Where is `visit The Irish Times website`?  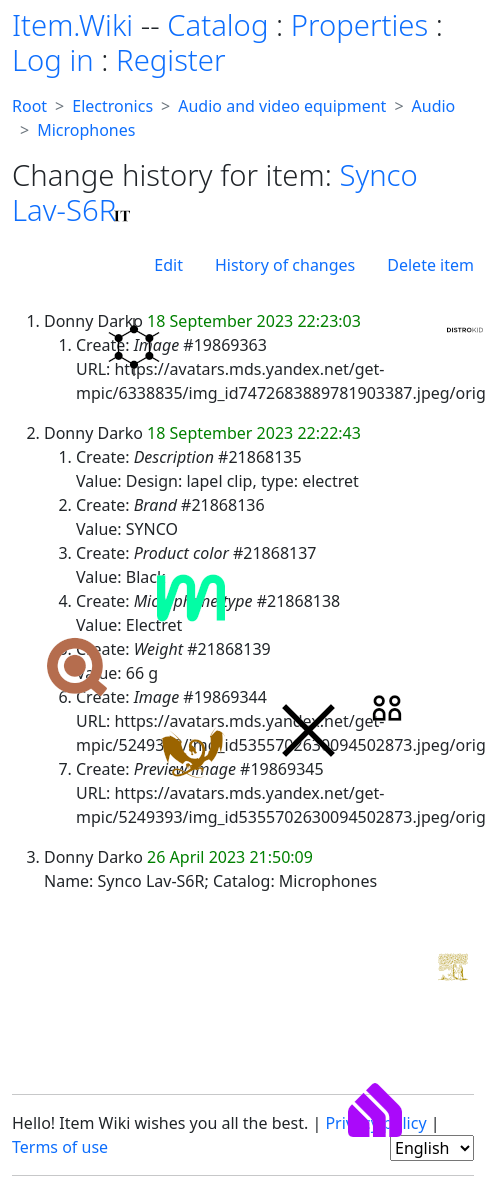
visit The Irish Times website is located at coordinates (122, 216).